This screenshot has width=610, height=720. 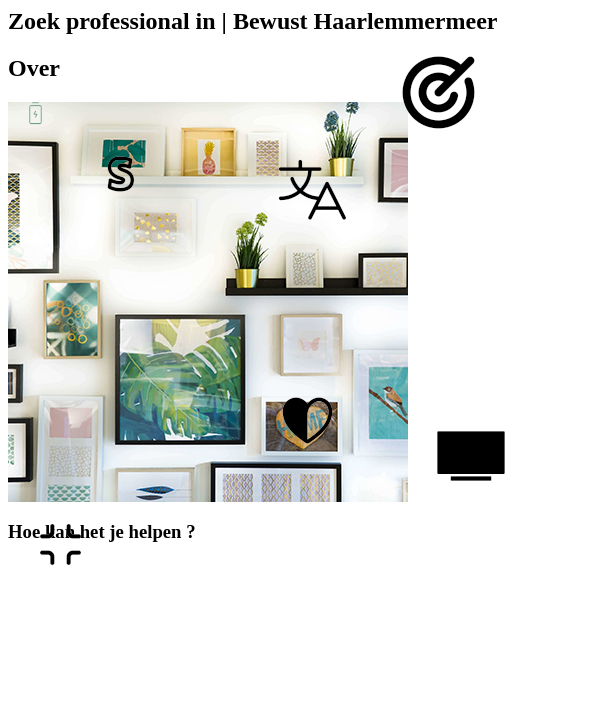 I want to click on minimize or exit fullscreen mode, so click(x=60, y=544).